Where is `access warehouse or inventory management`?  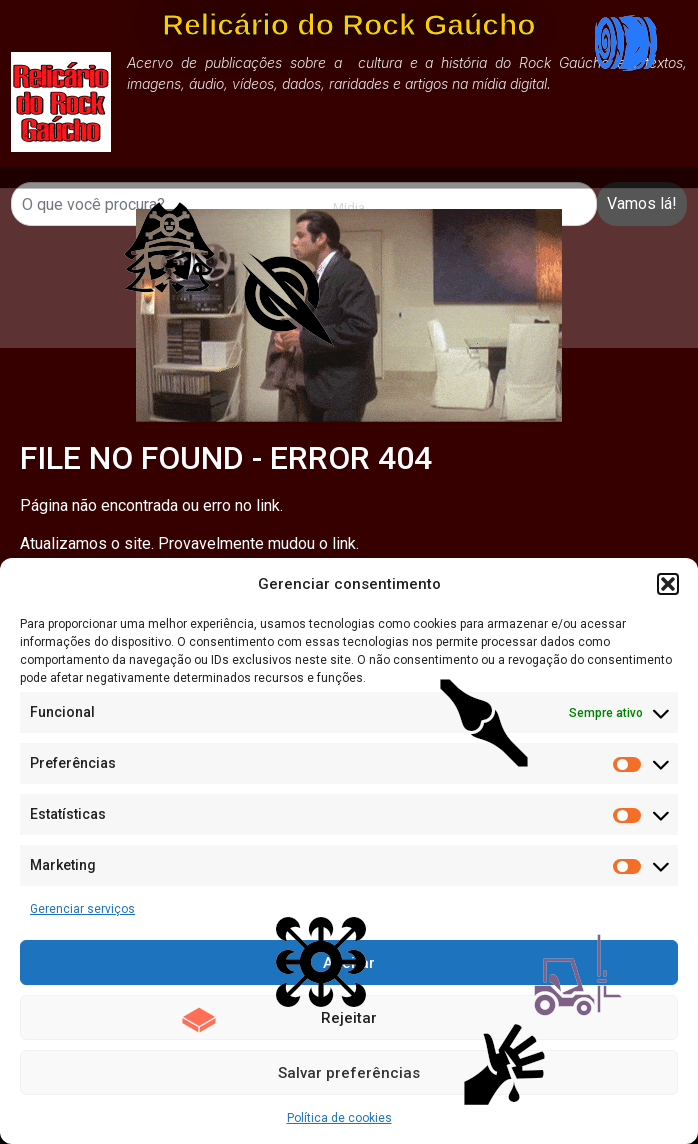
access warehouse or inventory management is located at coordinates (578, 972).